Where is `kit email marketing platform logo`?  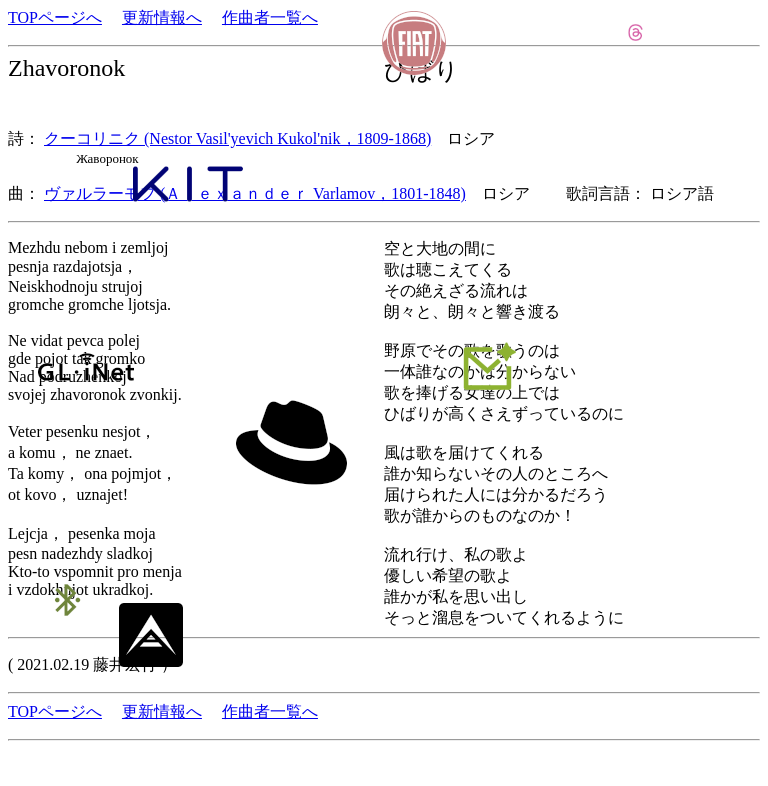
kit email marketing platform logo is located at coordinates (188, 184).